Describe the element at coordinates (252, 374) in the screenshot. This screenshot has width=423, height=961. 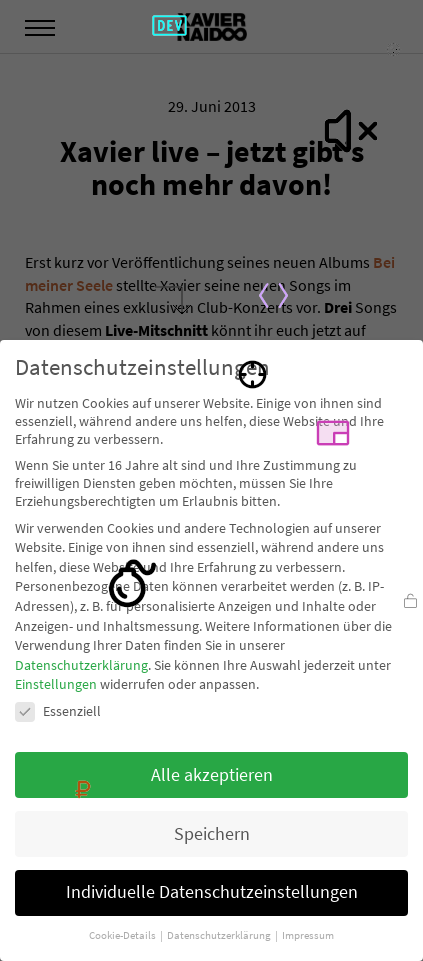
I see `center map on current location` at that location.